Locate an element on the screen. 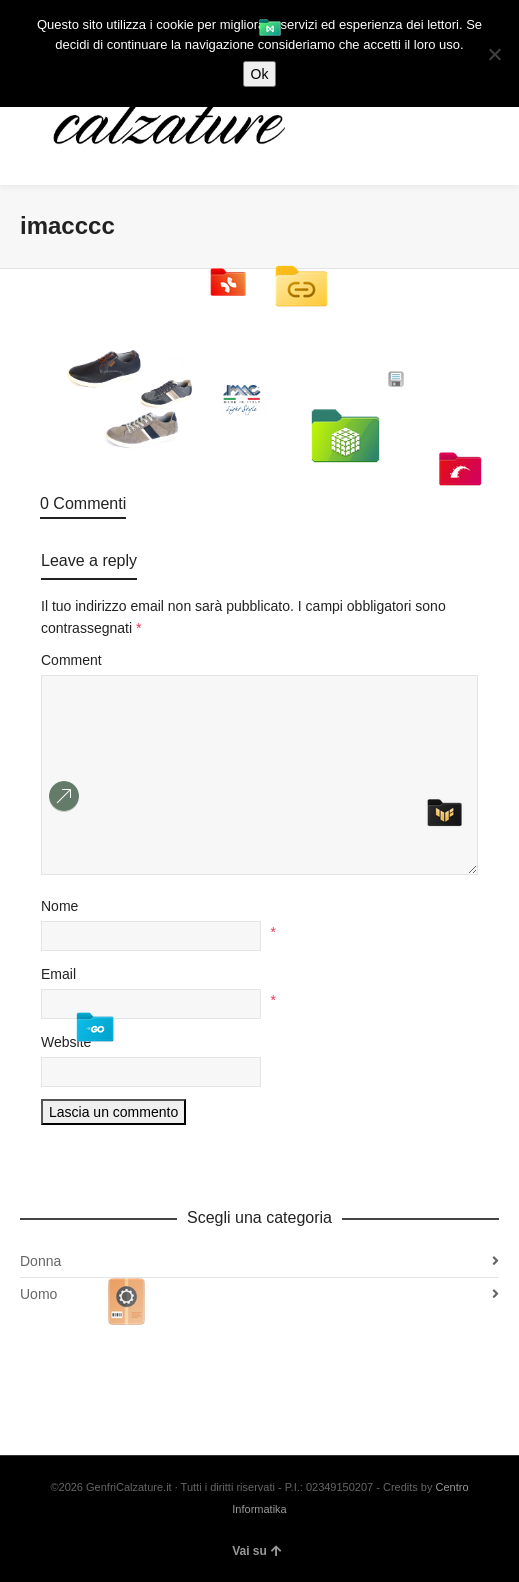 This screenshot has width=519, height=1582. open game jolt games folder is located at coordinates (345, 437).